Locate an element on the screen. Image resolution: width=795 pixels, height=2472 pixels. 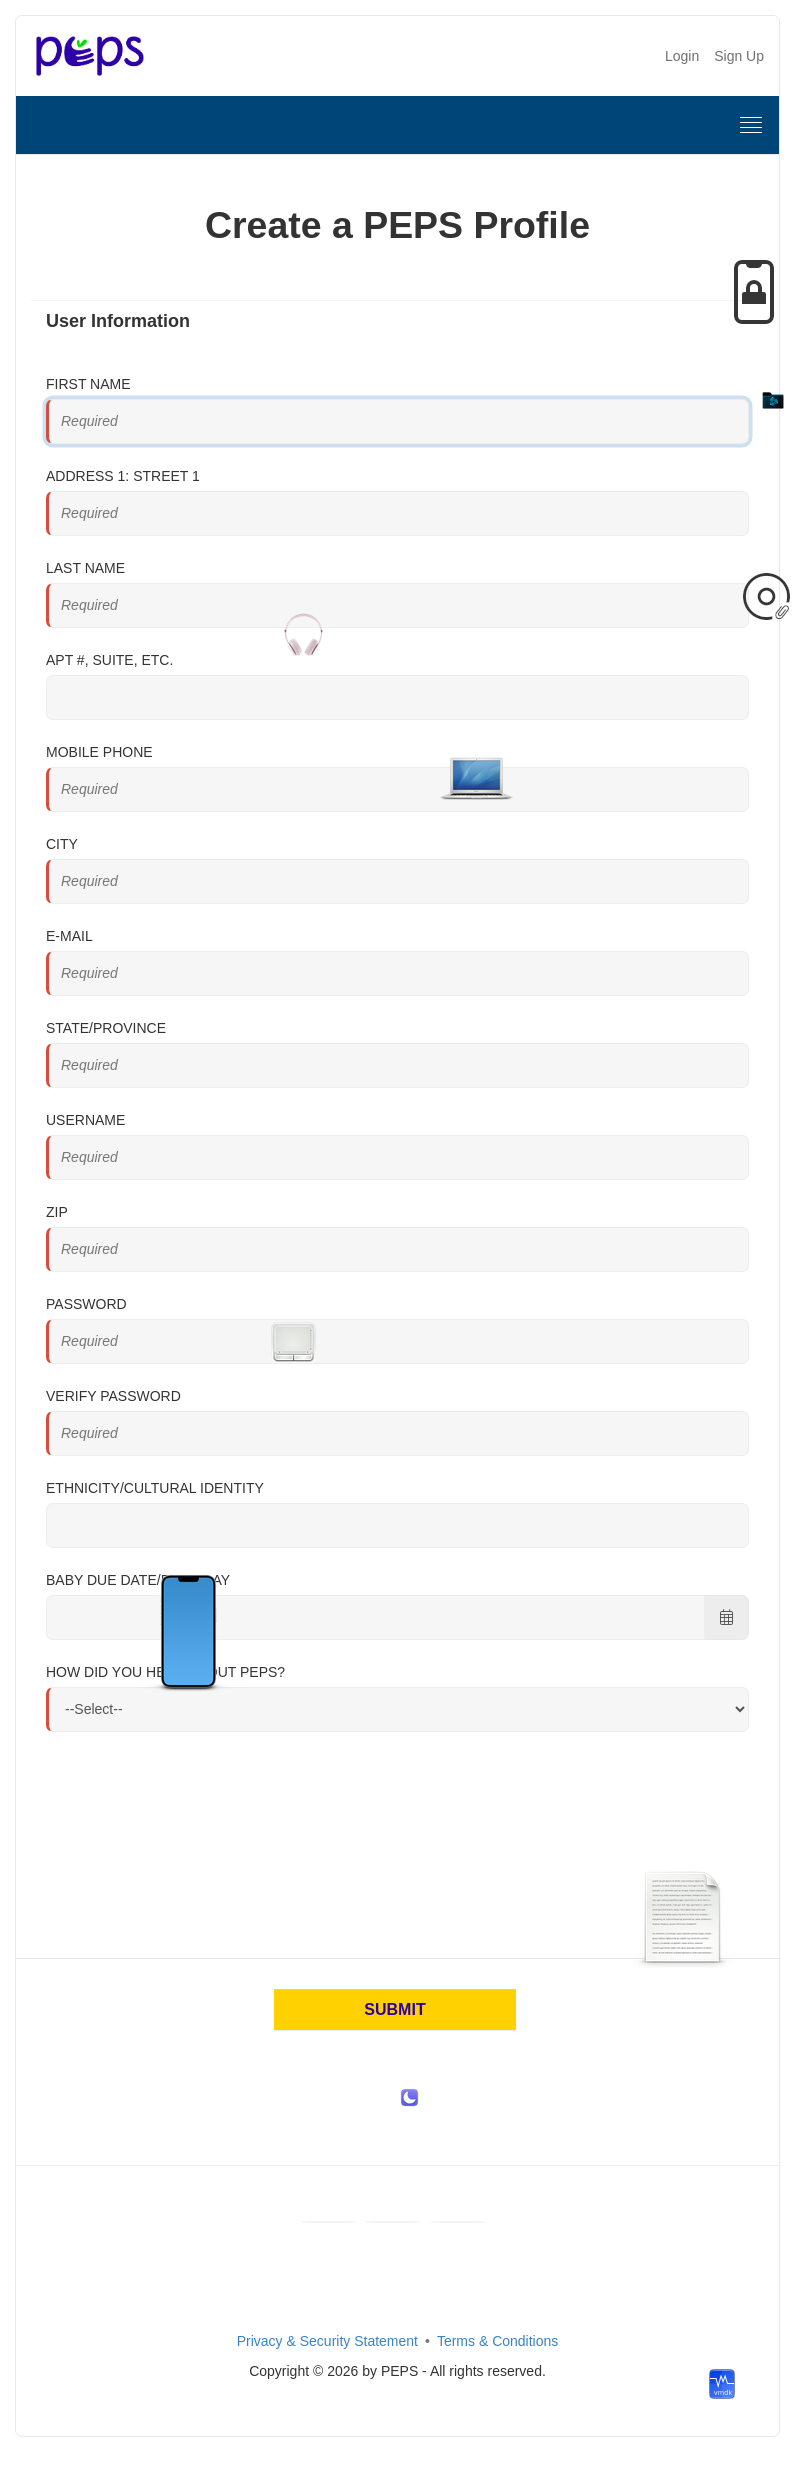
iPhone 13 Pro device icon is located at coordinates (188, 1633).